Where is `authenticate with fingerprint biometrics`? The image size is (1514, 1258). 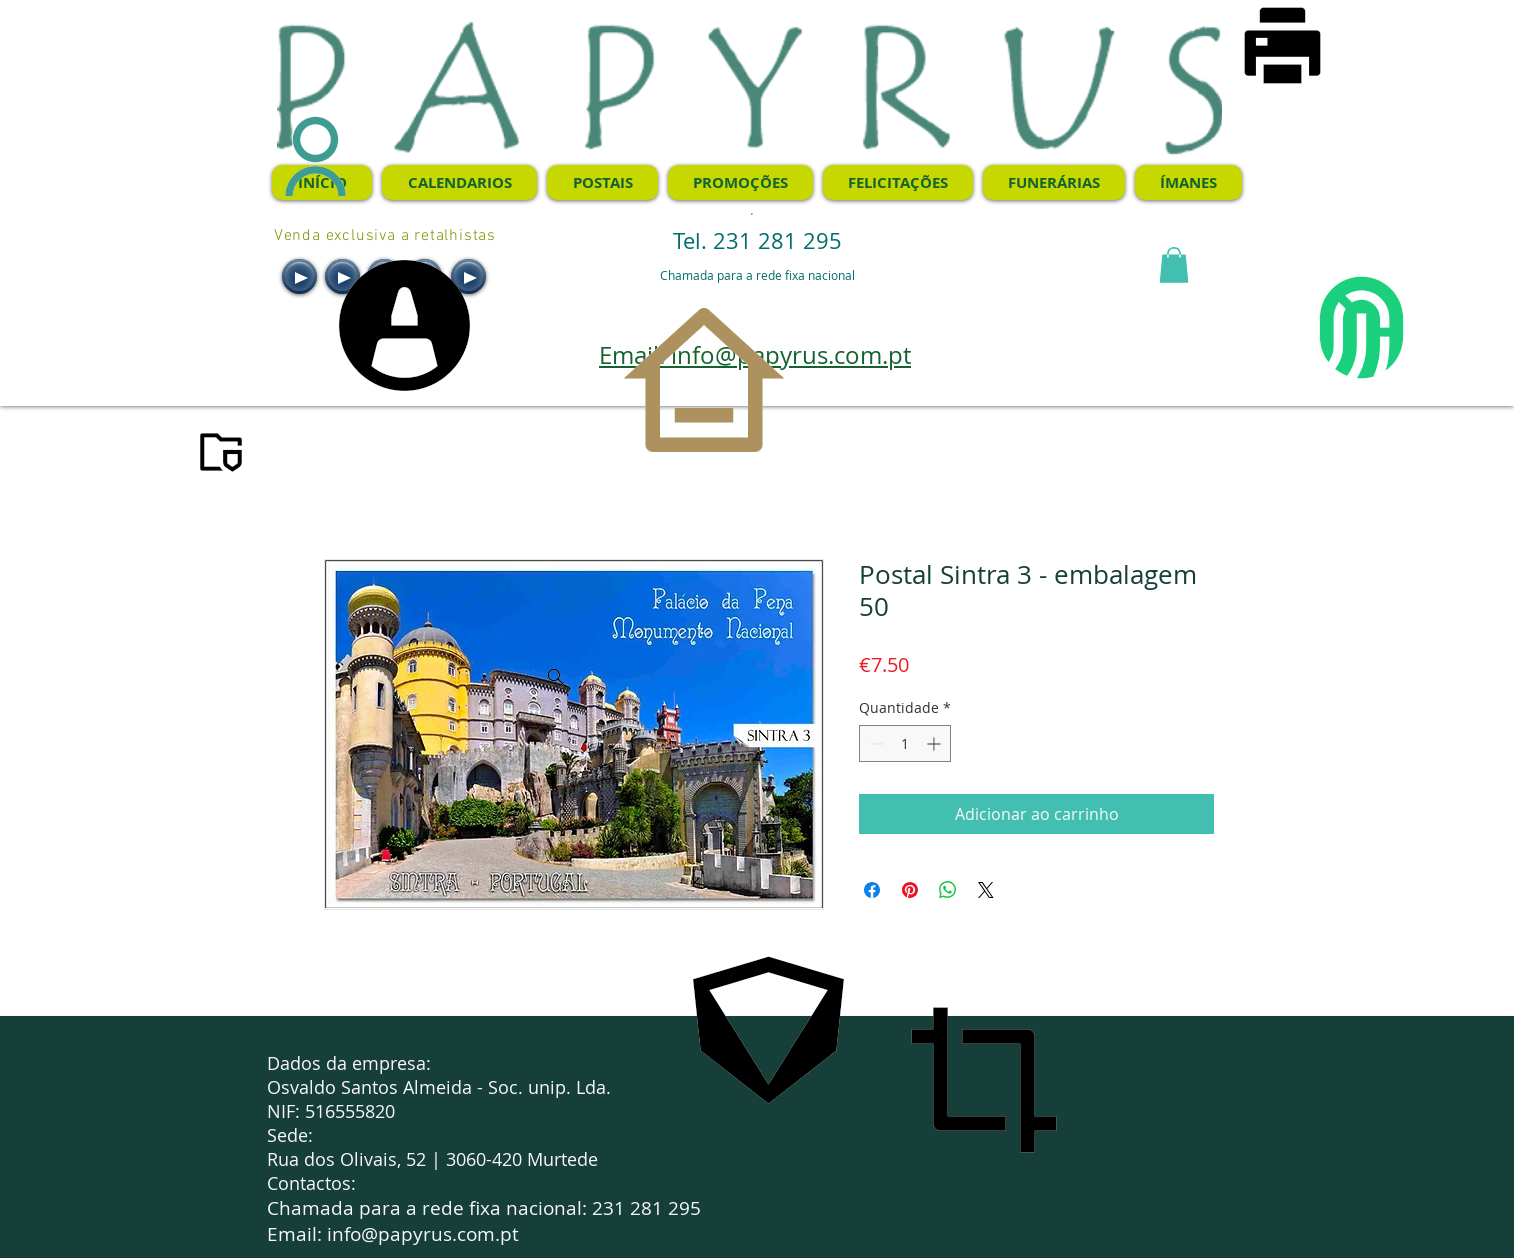 authenticate with fingerprint biometrics is located at coordinates (1361, 327).